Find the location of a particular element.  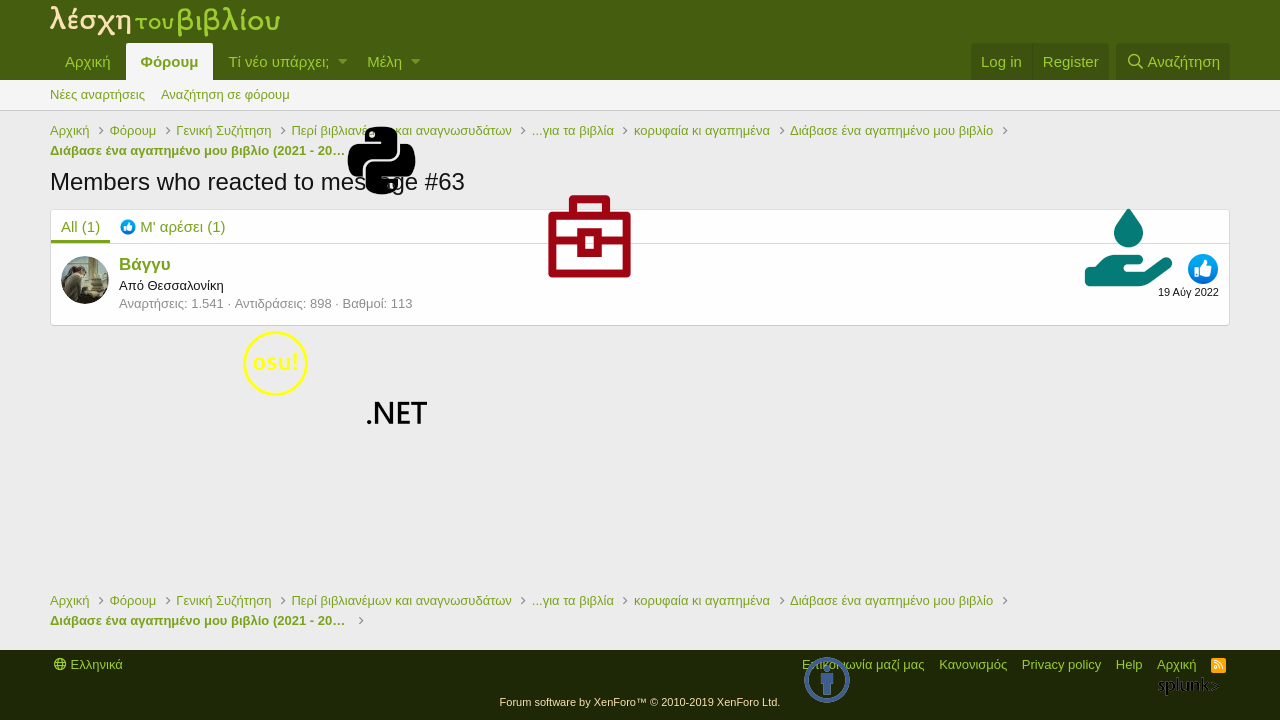

access water conservation or donation features is located at coordinates (1128, 247).